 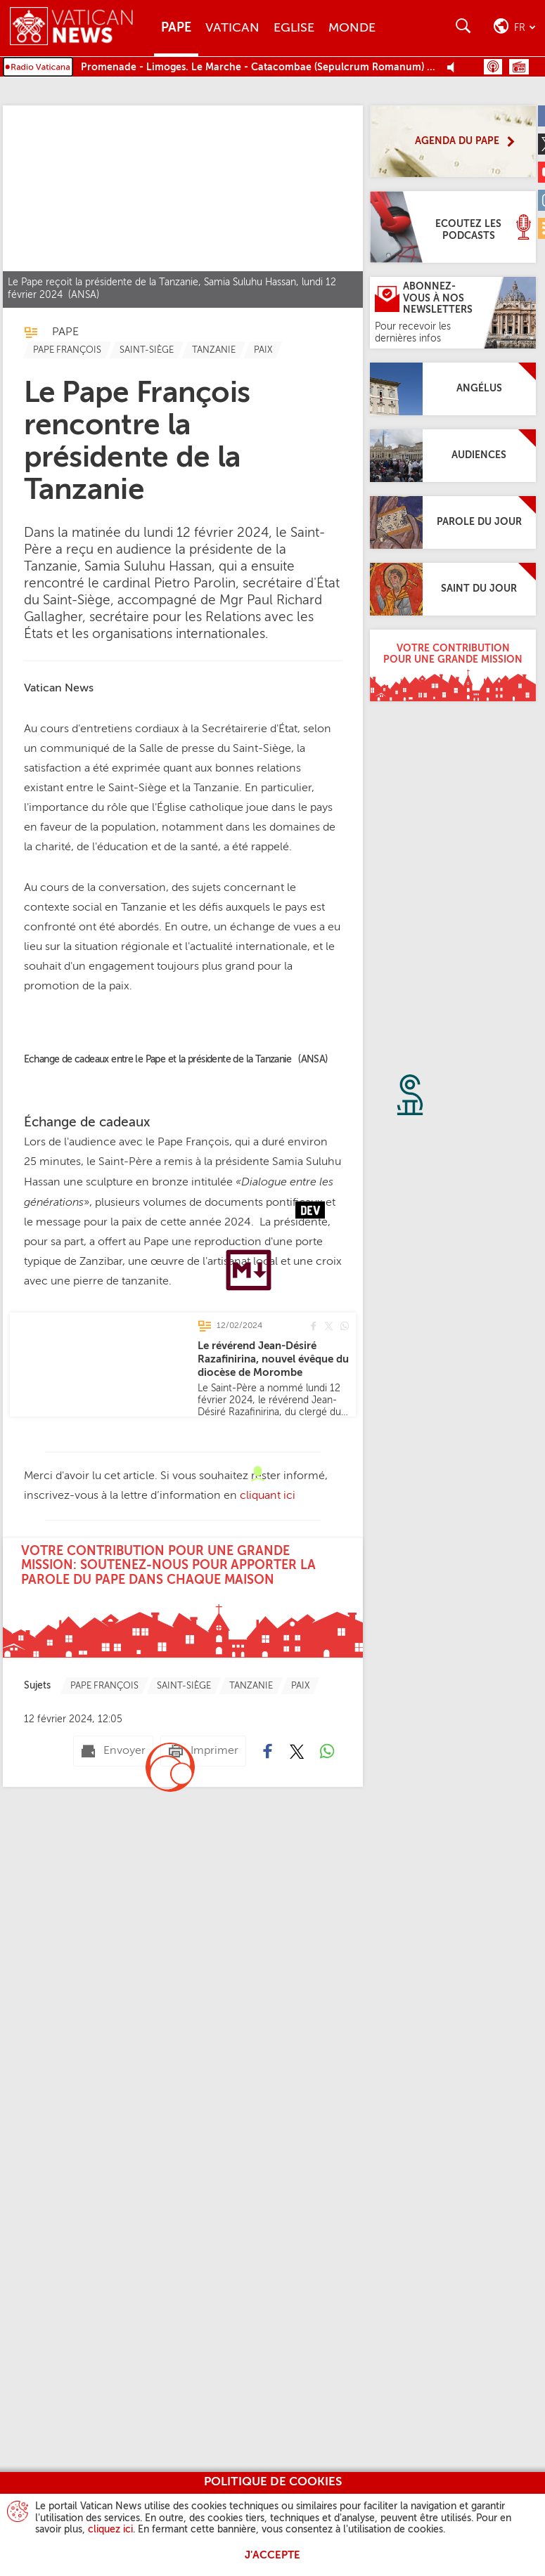 What do you see at coordinates (257, 1474) in the screenshot?
I see `view your profile` at bounding box center [257, 1474].